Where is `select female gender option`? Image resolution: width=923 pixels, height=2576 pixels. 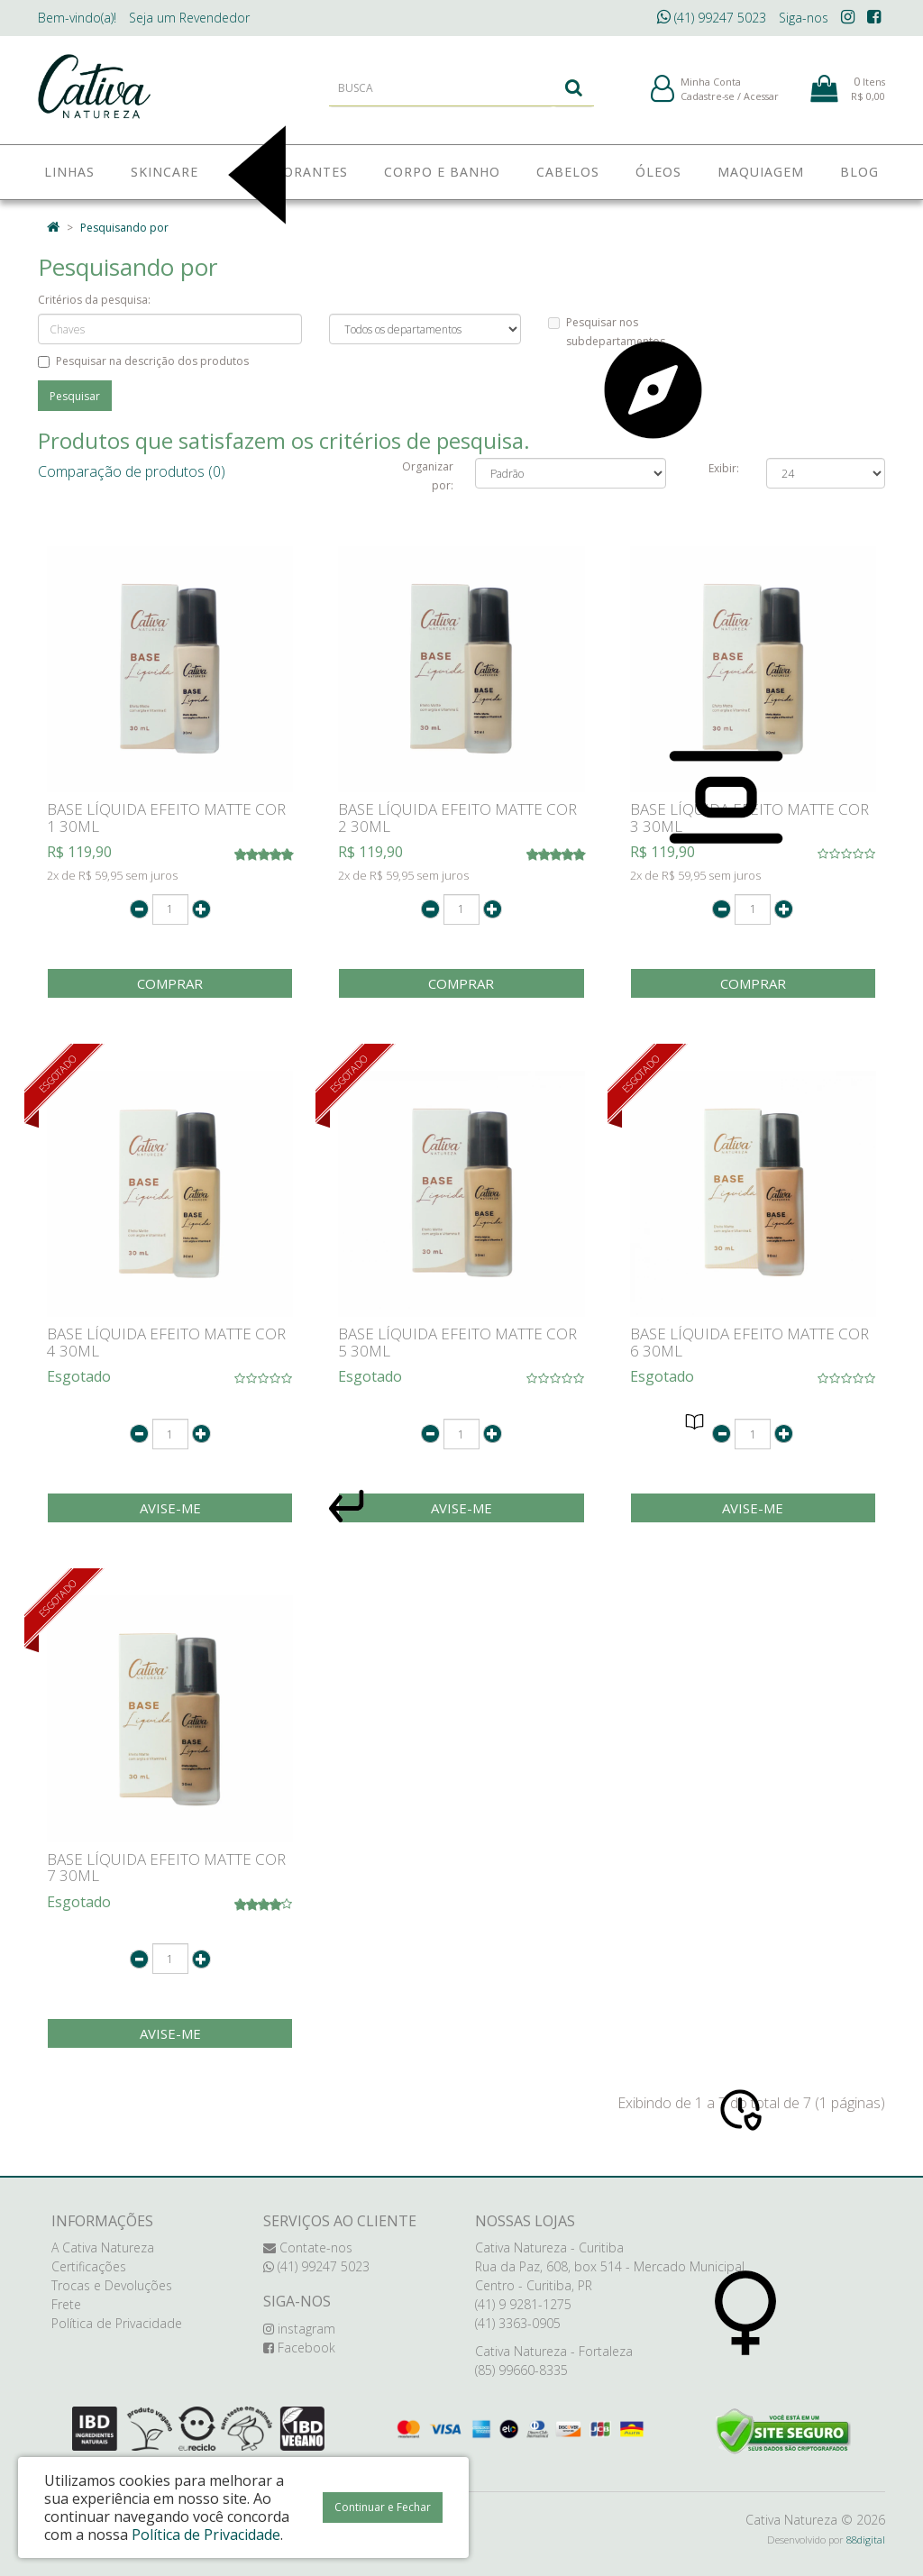 select female gender option is located at coordinates (745, 2313).